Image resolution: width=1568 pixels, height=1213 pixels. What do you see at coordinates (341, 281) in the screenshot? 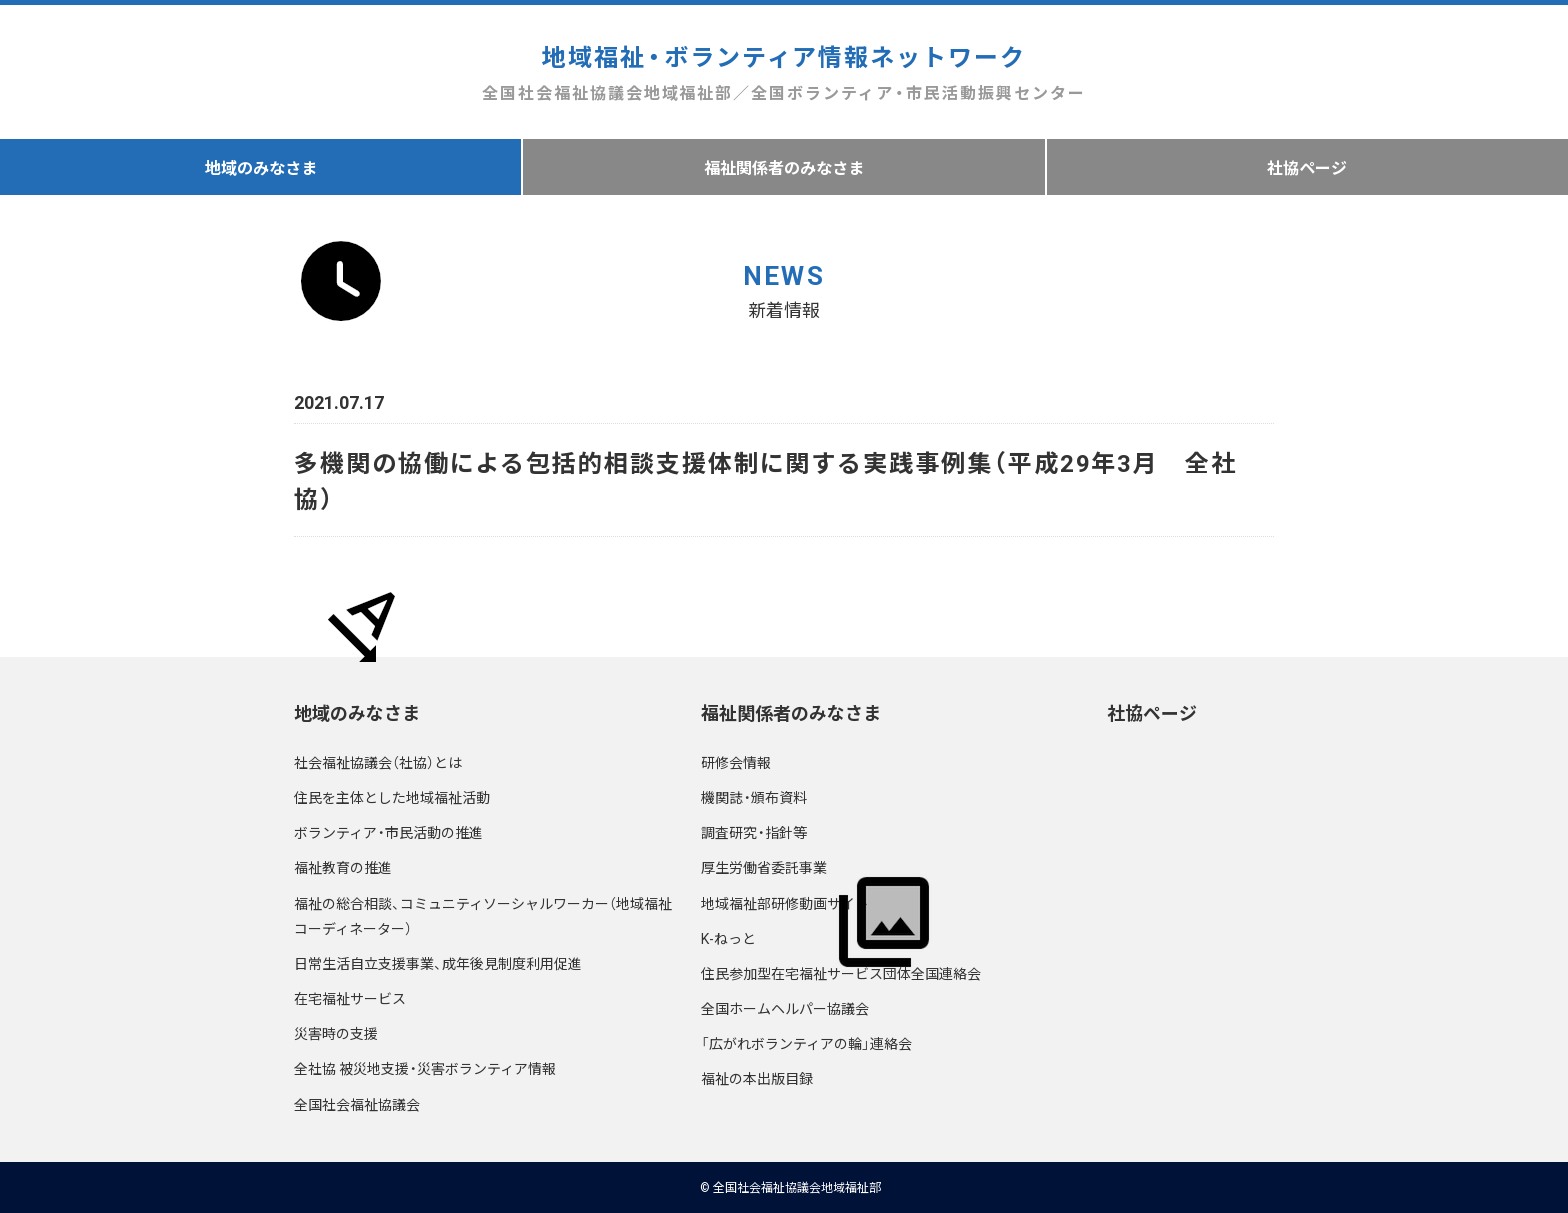
I see `save to watch later` at bounding box center [341, 281].